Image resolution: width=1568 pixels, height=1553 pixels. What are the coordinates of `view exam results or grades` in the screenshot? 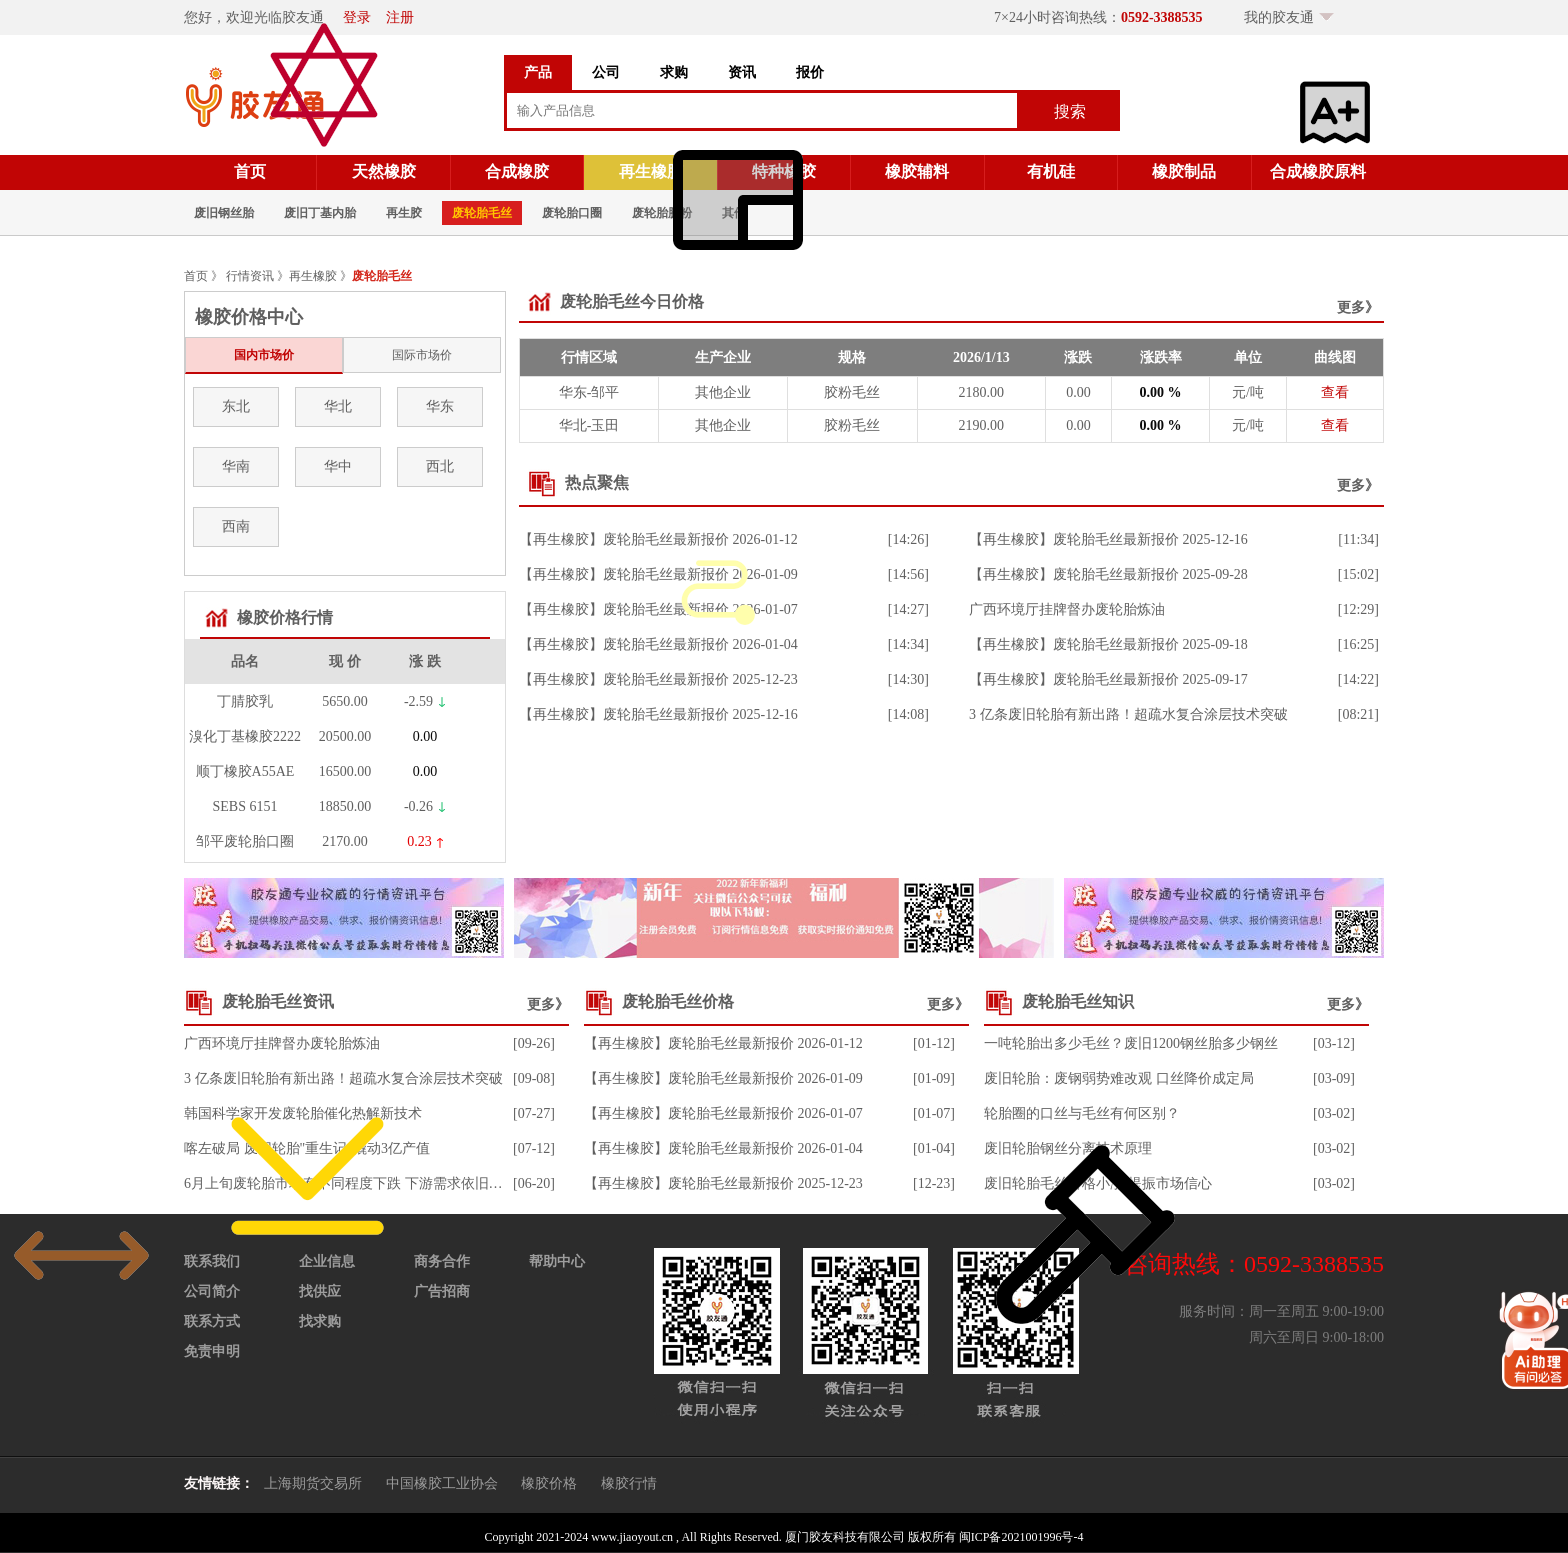 It's located at (1335, 111).